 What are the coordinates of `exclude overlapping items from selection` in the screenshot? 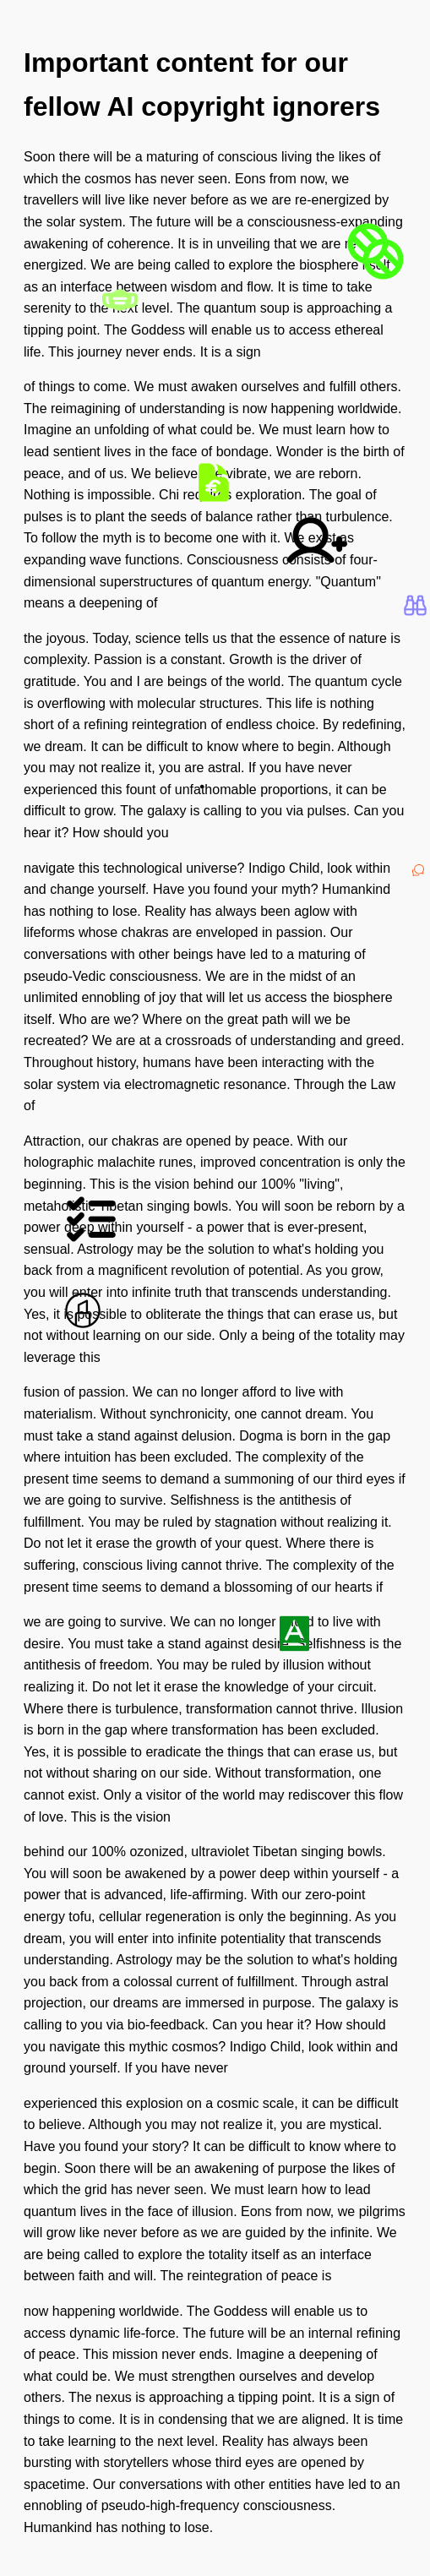 It's located at (375, 251).